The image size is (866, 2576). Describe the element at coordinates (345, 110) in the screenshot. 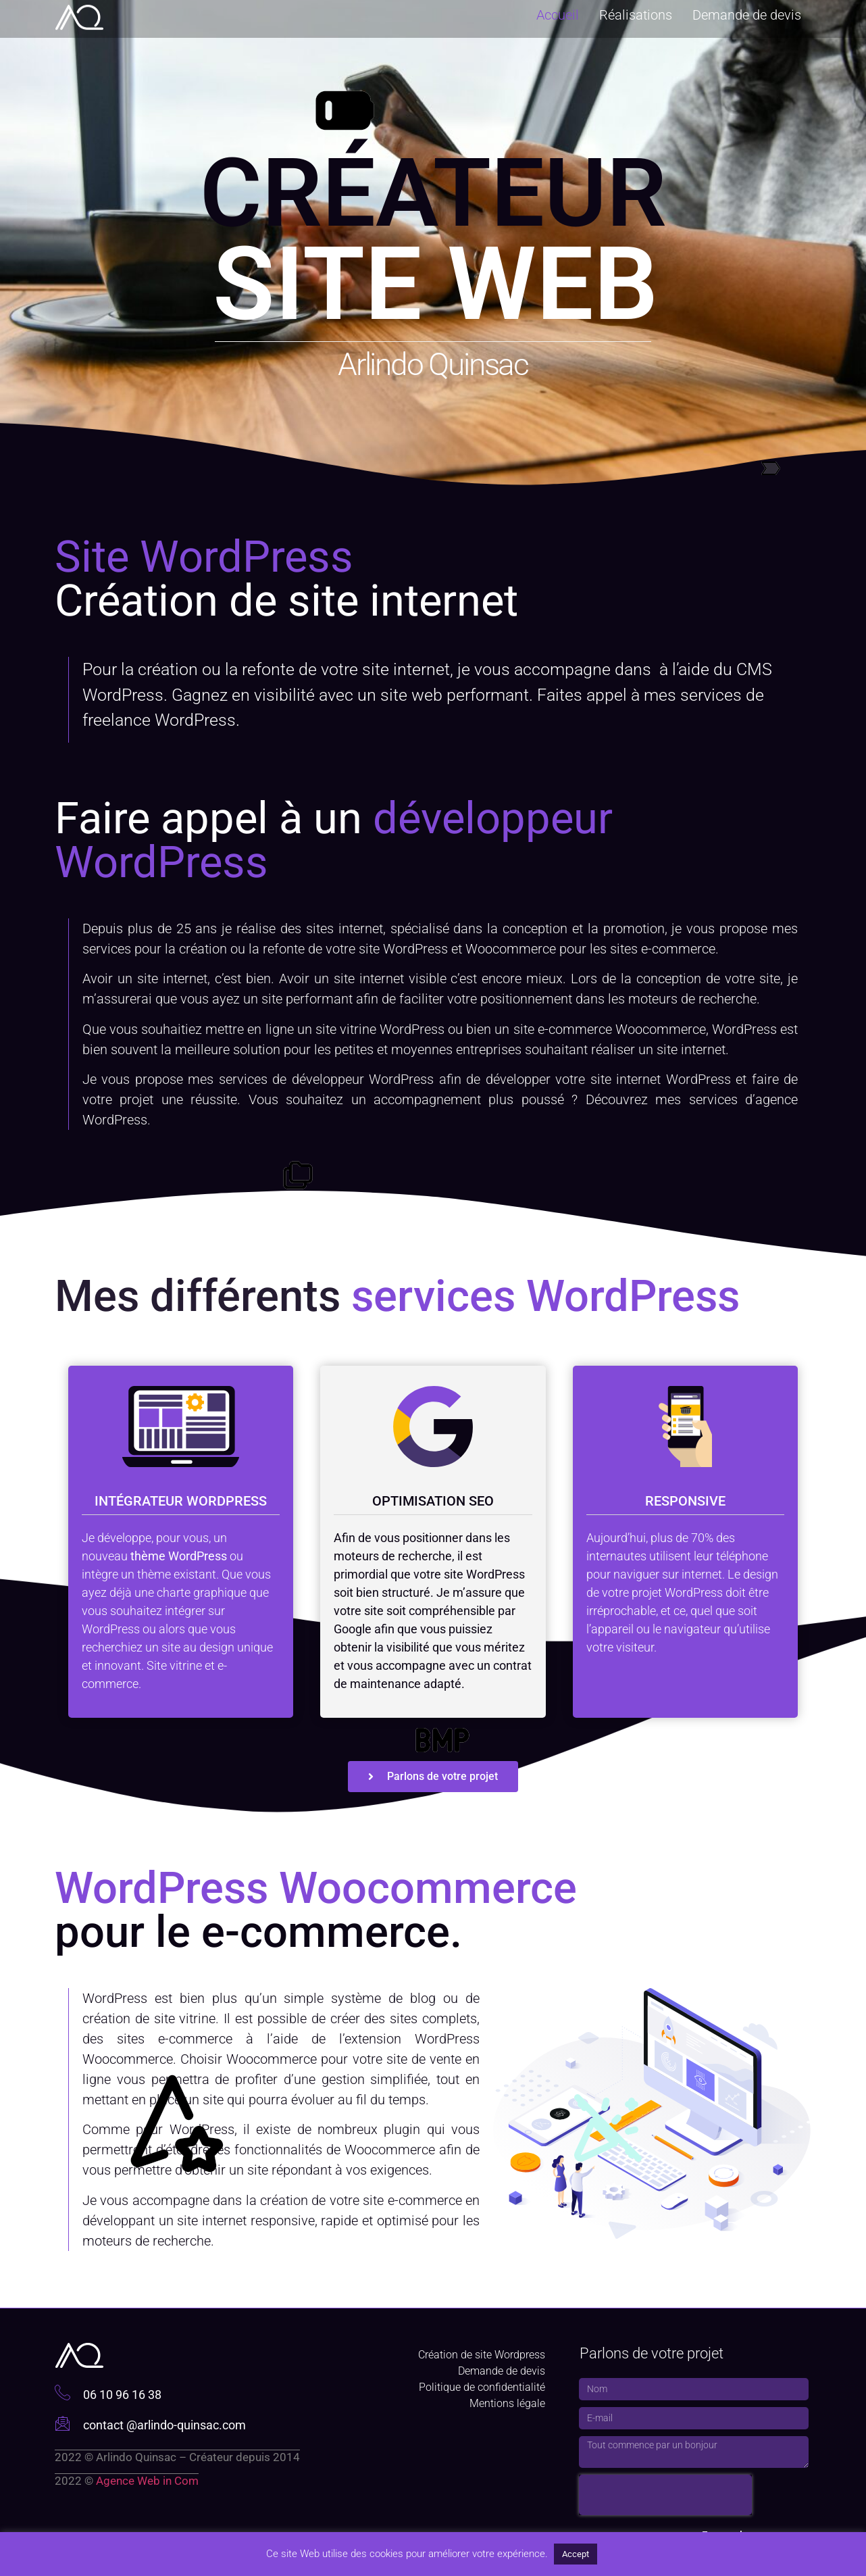

I see `indicates low battery level` at that location.